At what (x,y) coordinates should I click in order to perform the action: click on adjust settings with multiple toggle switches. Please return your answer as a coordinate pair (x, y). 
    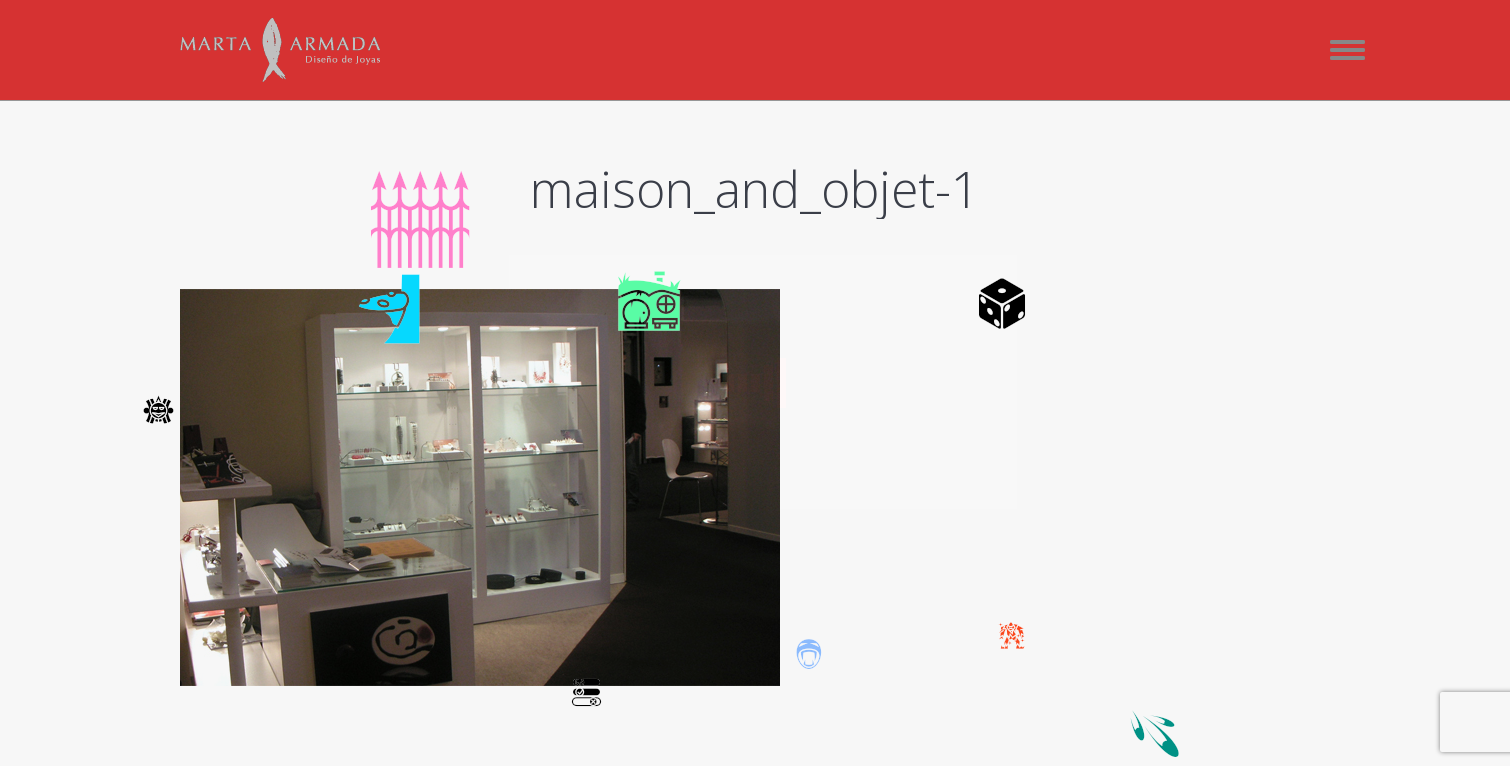
    Looking at the image, I should click on (586, 692).